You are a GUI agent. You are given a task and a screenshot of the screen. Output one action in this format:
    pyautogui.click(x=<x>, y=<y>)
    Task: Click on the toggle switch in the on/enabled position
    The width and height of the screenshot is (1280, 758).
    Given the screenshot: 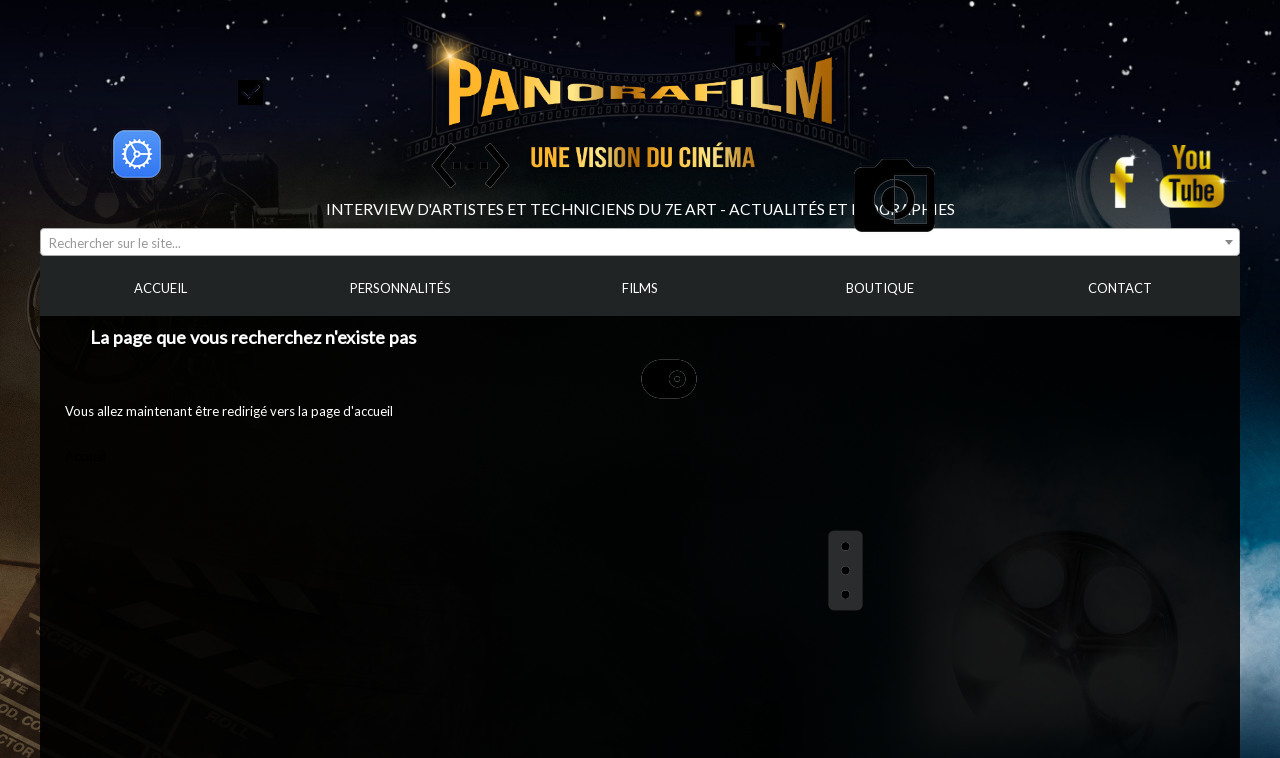 What is the action you would take?
    pyautogui.click(x=669, y=379)
    